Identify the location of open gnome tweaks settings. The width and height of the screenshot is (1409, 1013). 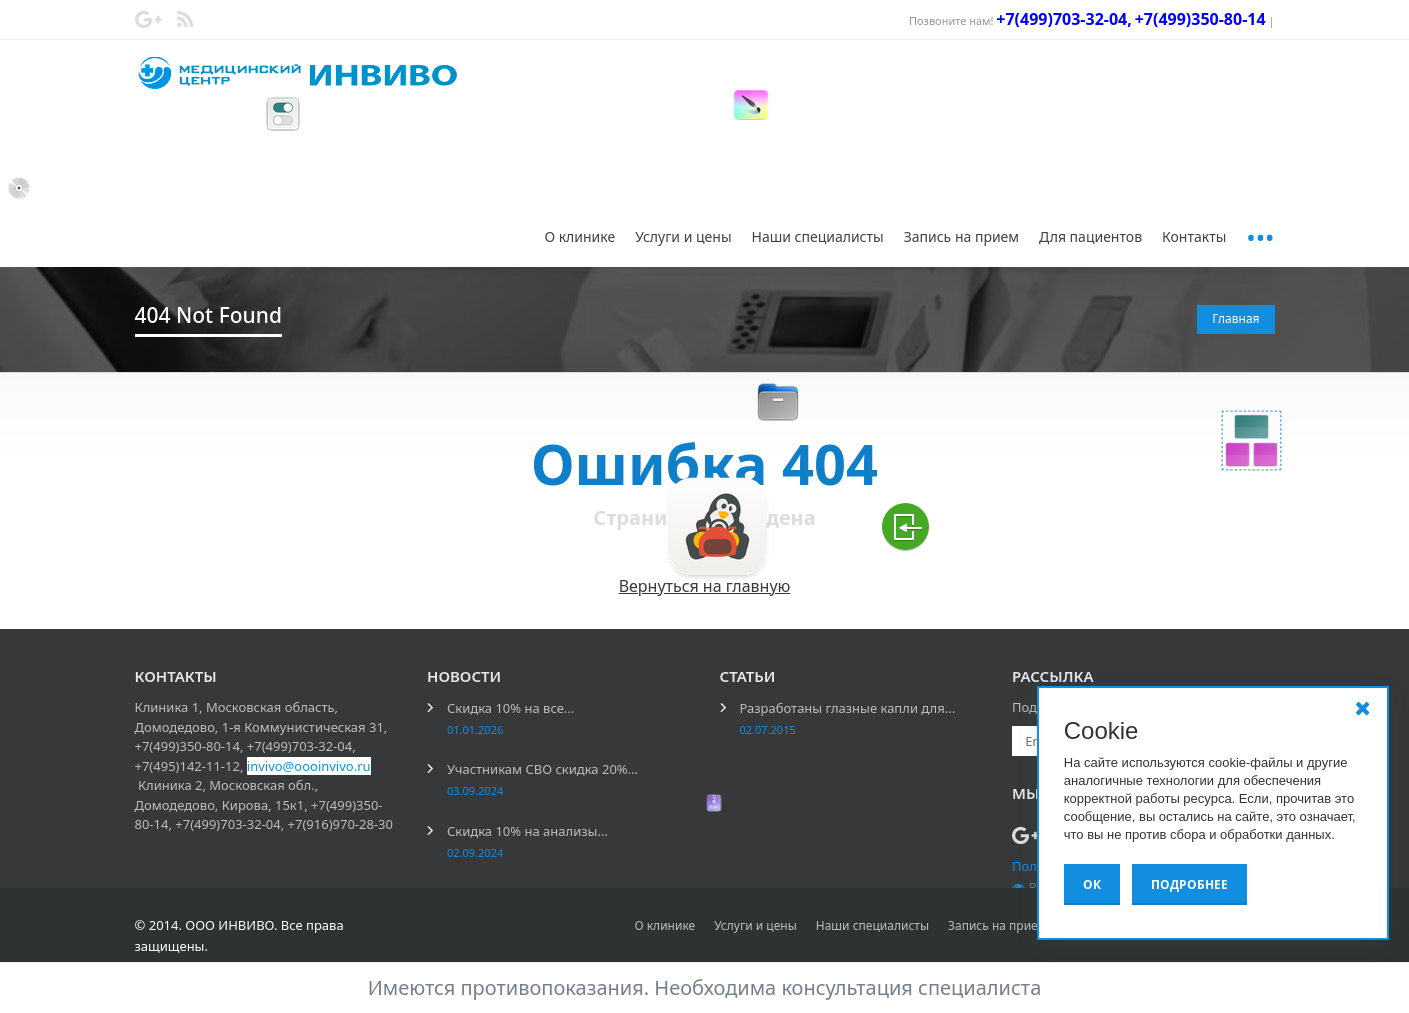
(283, 114).